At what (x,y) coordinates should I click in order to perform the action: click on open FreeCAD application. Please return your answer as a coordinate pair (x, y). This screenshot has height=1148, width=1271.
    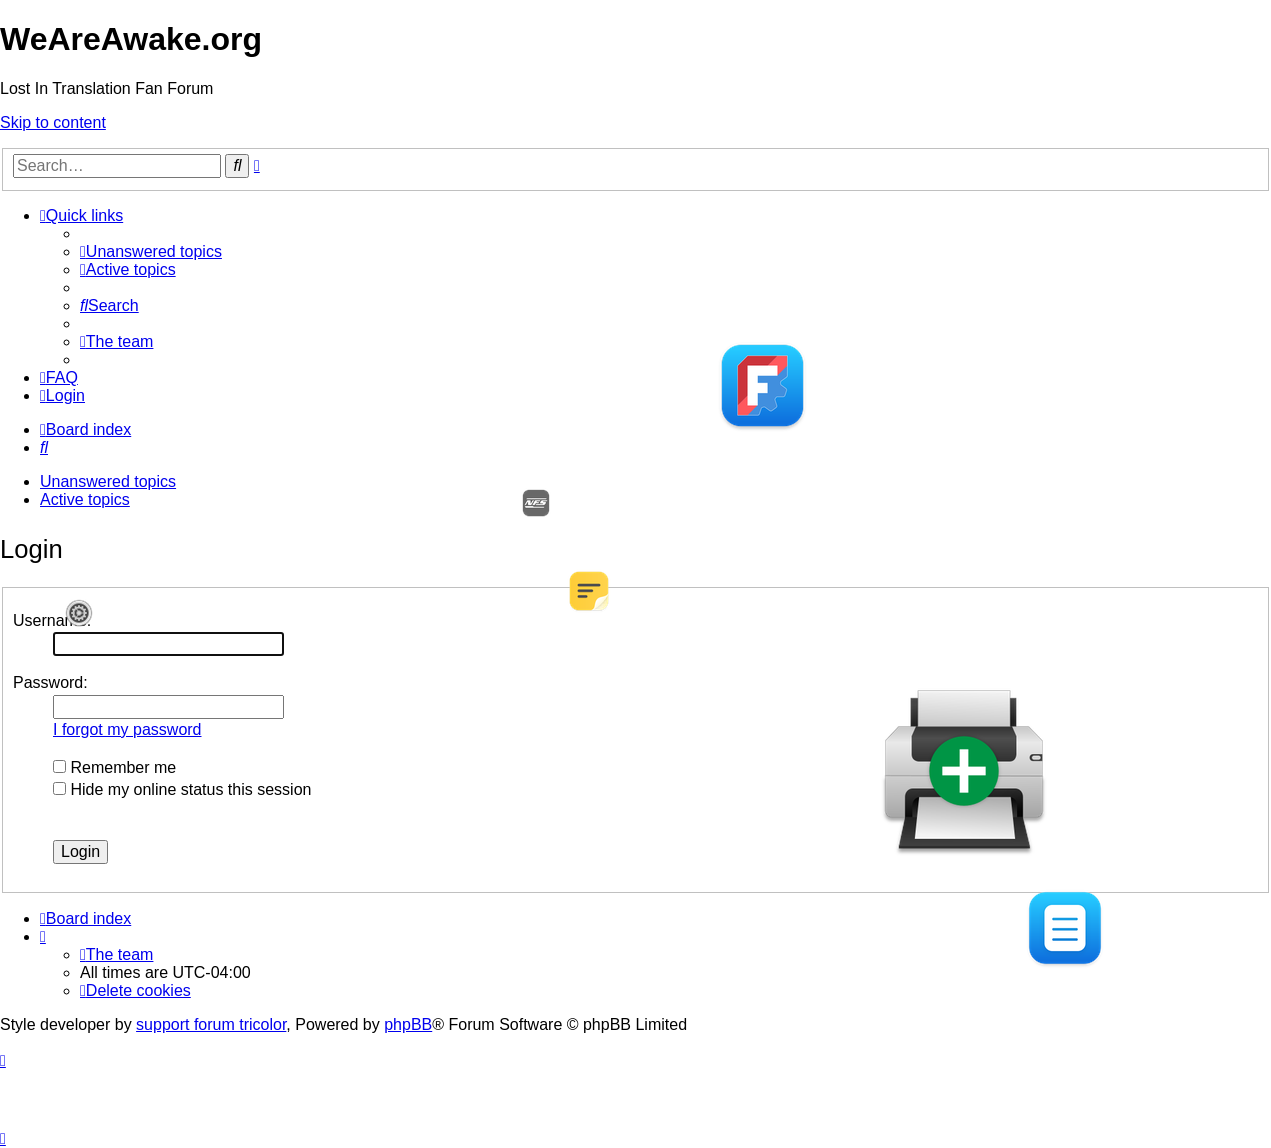
    Looking at the image, I should click on (762, 385).